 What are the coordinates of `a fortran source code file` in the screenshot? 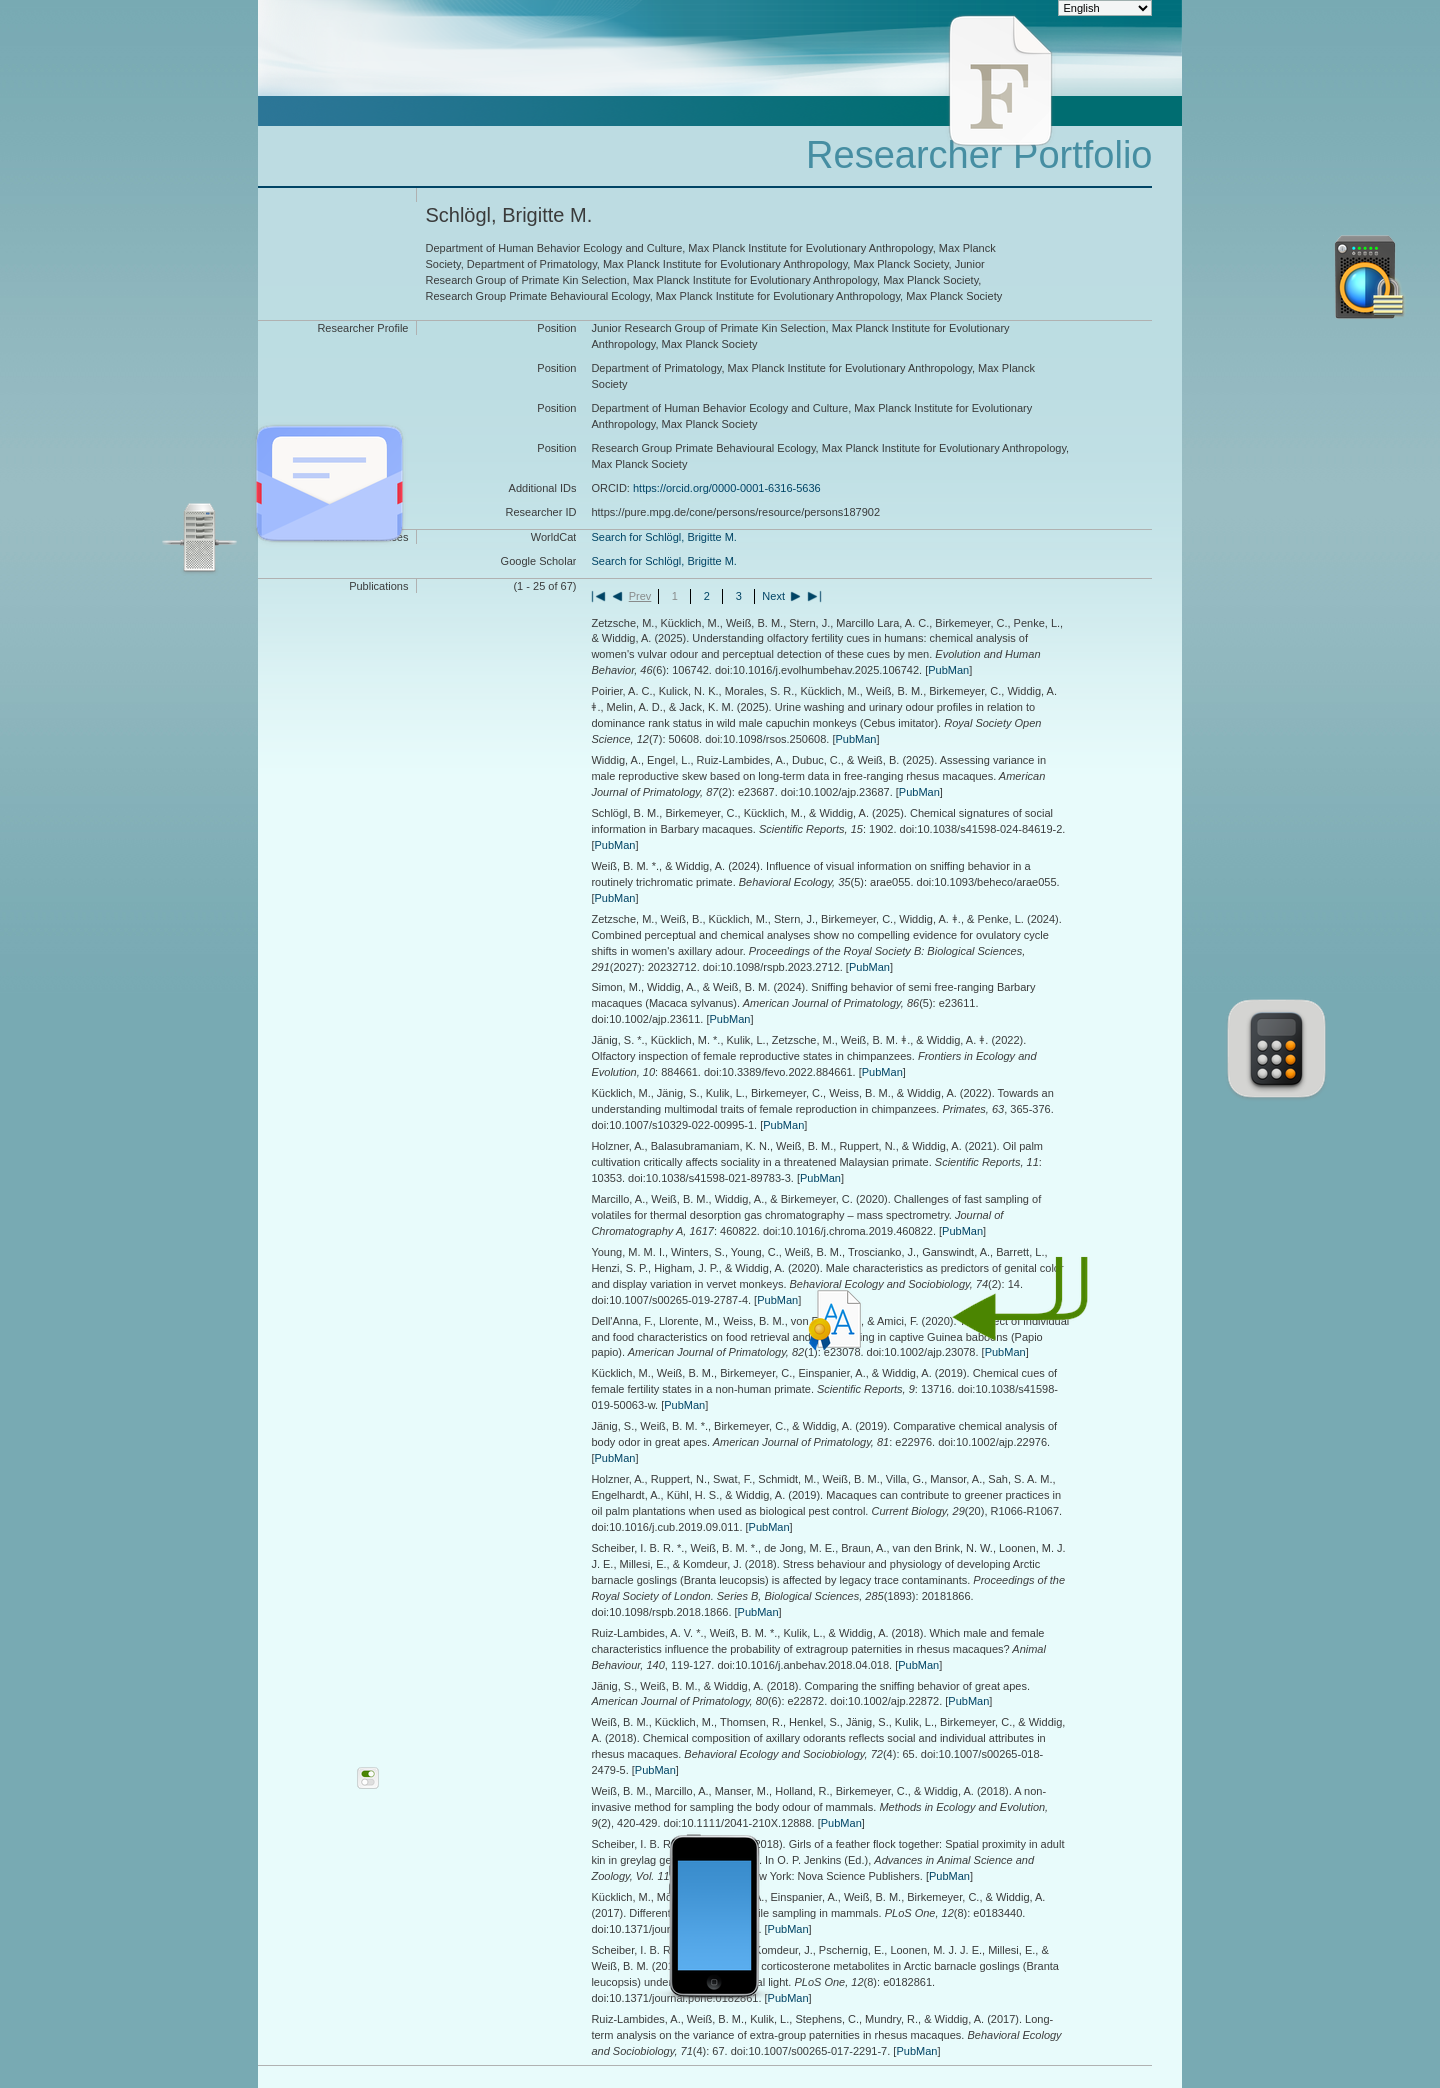 It's located at (1000, 80).